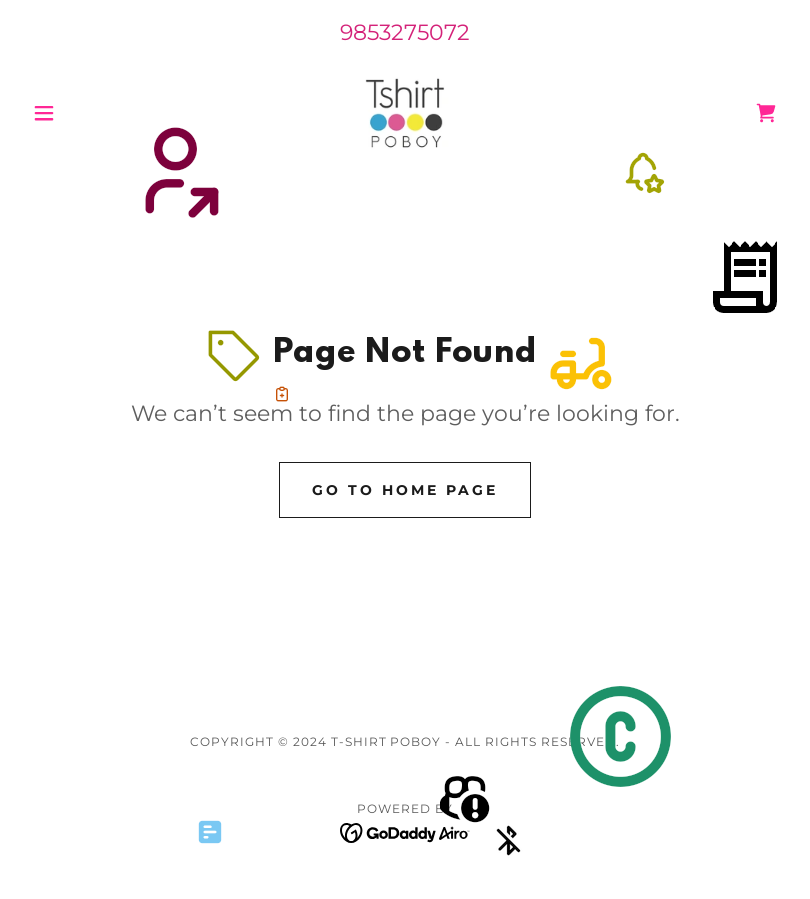 The height and width of the screenshot is (899, 810). I want to click on view receipt or transaction details, so click(745, 277).